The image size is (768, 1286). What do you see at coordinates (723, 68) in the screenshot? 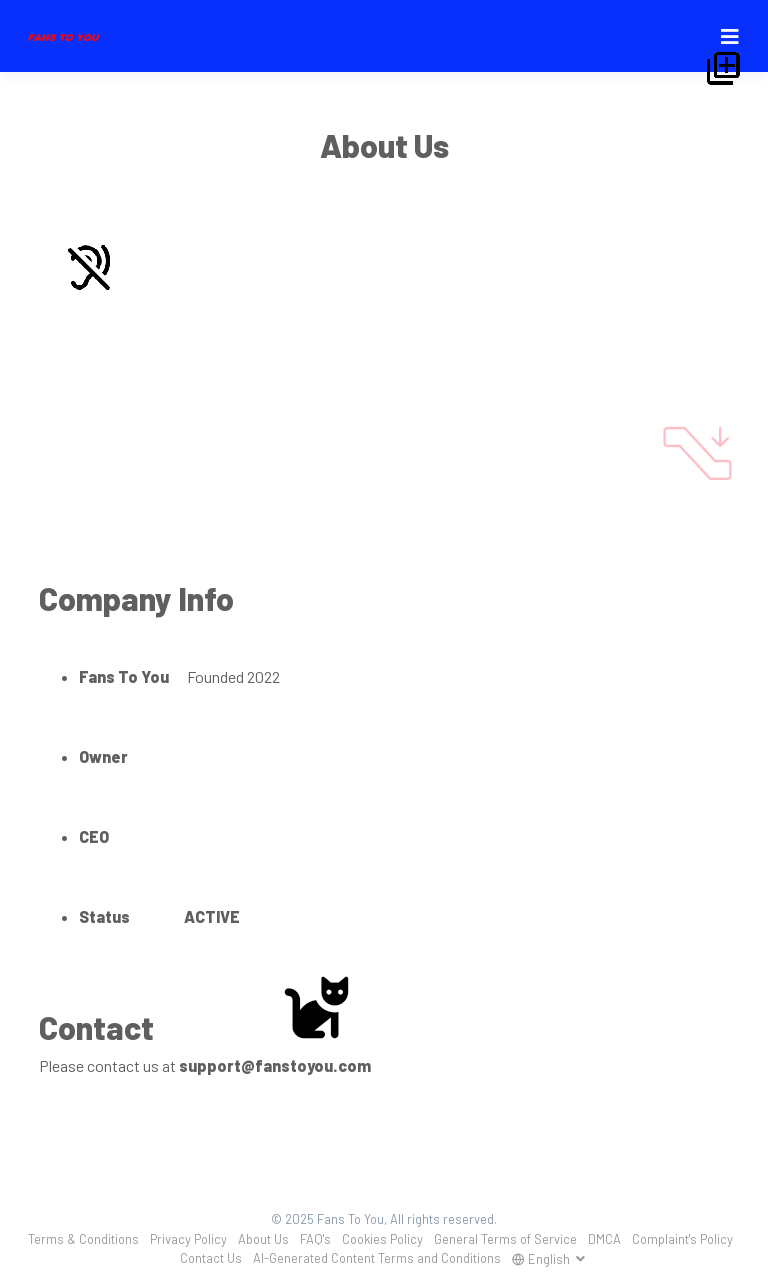
I see `add a new photo to your collection` at bounding box center [723, 68].